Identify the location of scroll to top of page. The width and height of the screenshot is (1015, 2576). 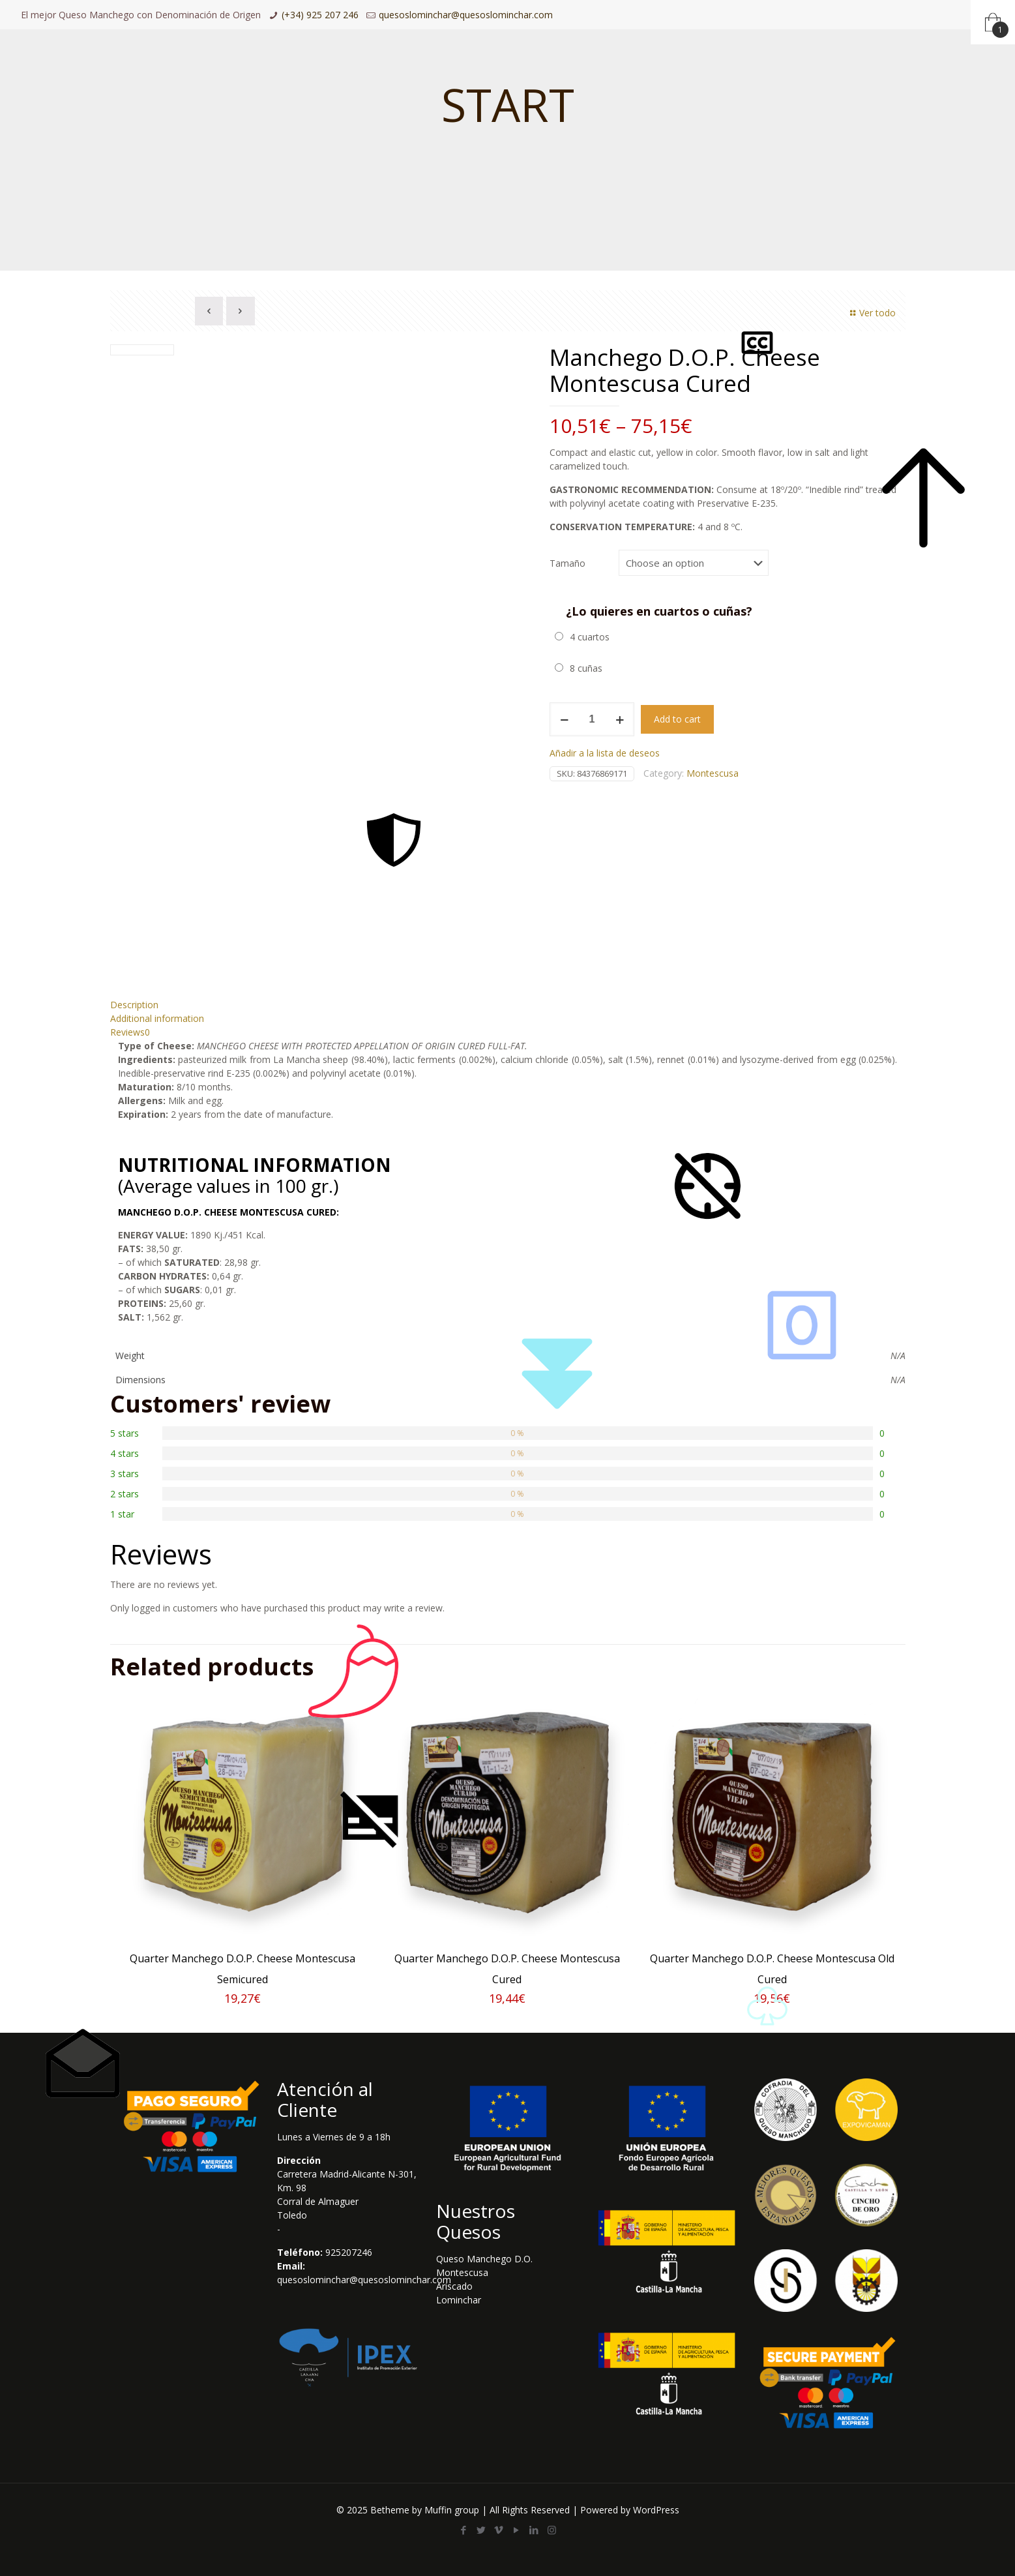
(923, 498).